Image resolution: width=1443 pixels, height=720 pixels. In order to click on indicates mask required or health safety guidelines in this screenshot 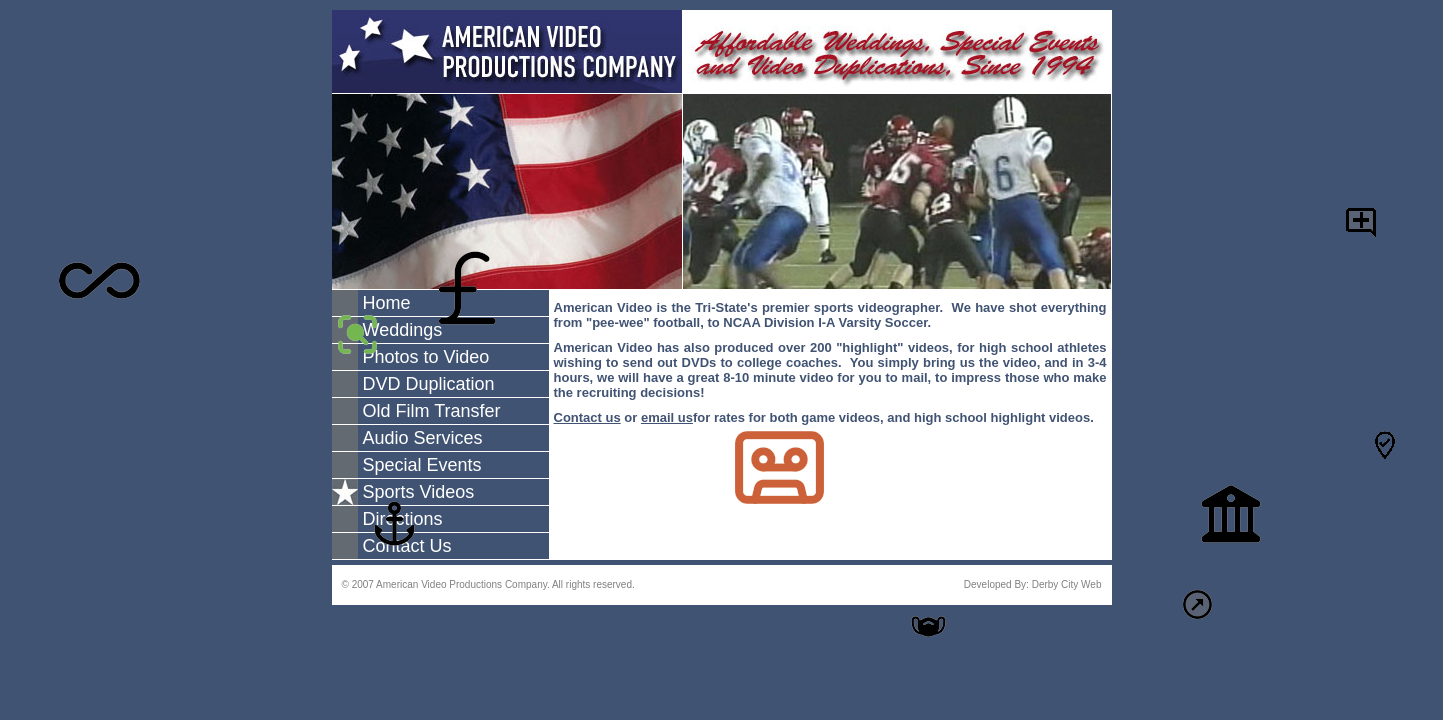, I will do `click(928, 626)`.